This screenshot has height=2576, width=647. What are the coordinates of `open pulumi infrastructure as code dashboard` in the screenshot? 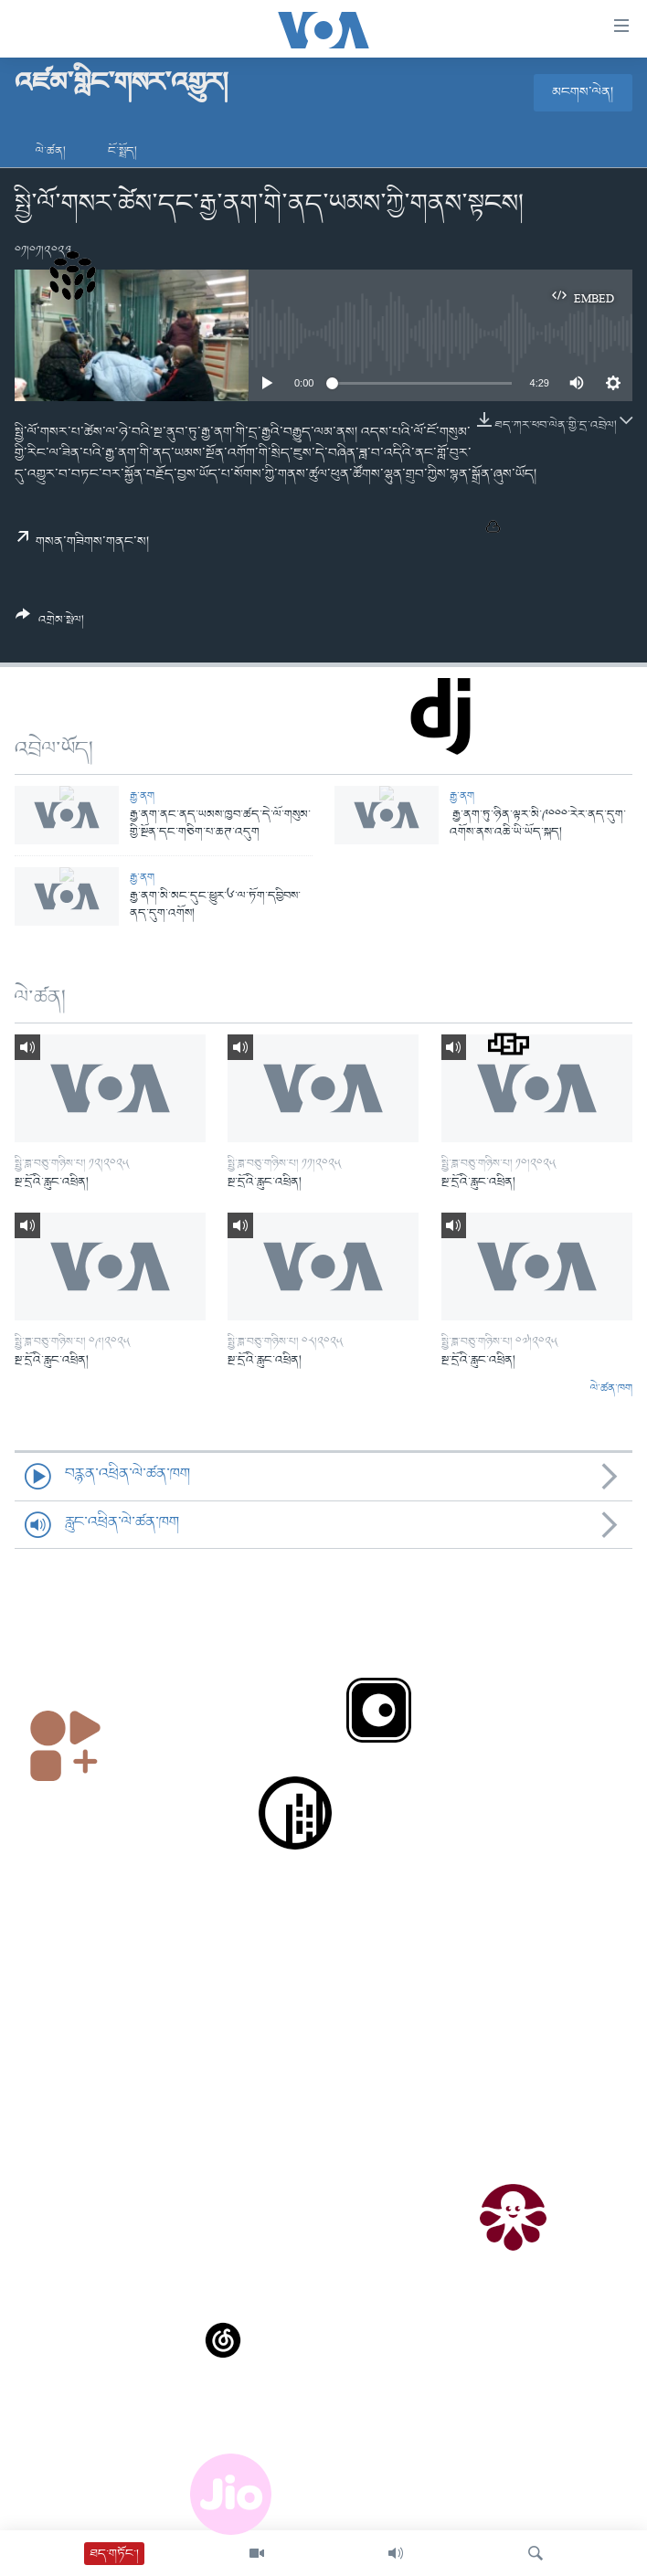 It's located at (72, 275).